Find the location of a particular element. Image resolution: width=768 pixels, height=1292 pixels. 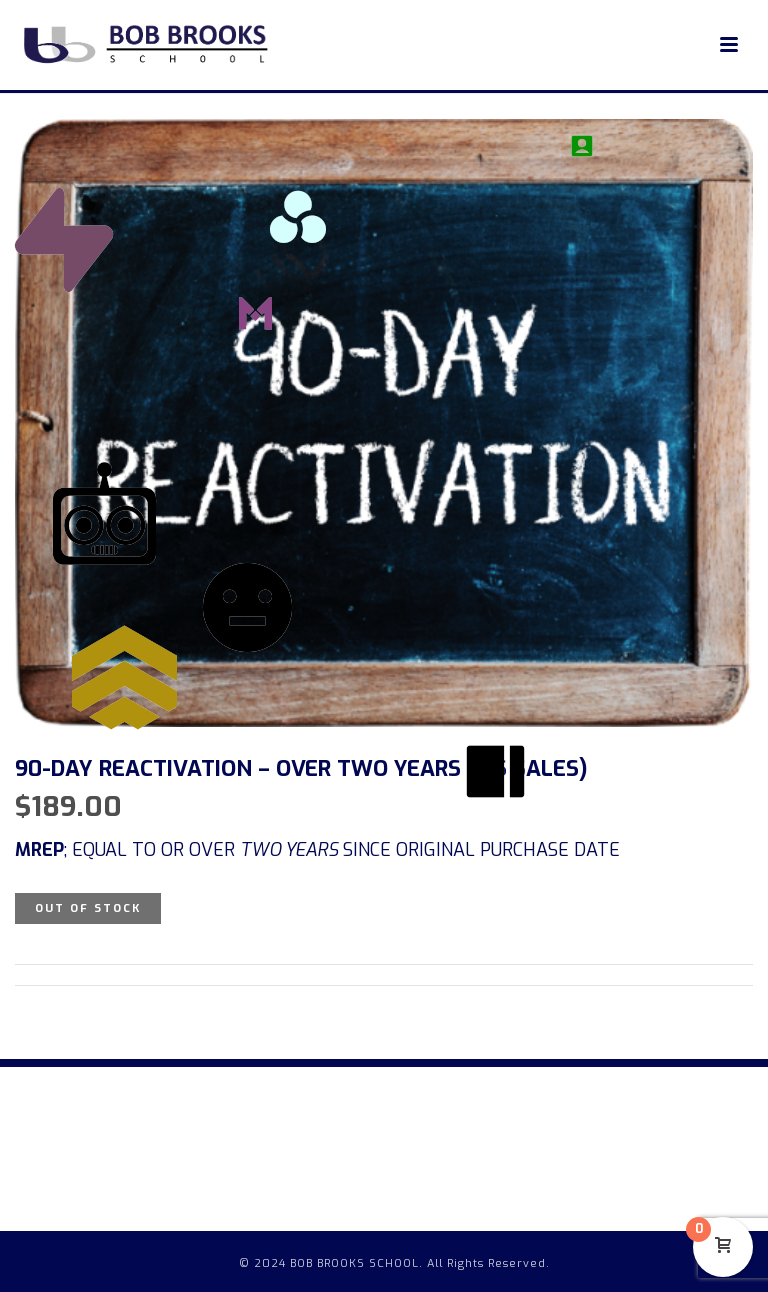

indicates neutral feedback or rating is located at coordinates (247, 607).